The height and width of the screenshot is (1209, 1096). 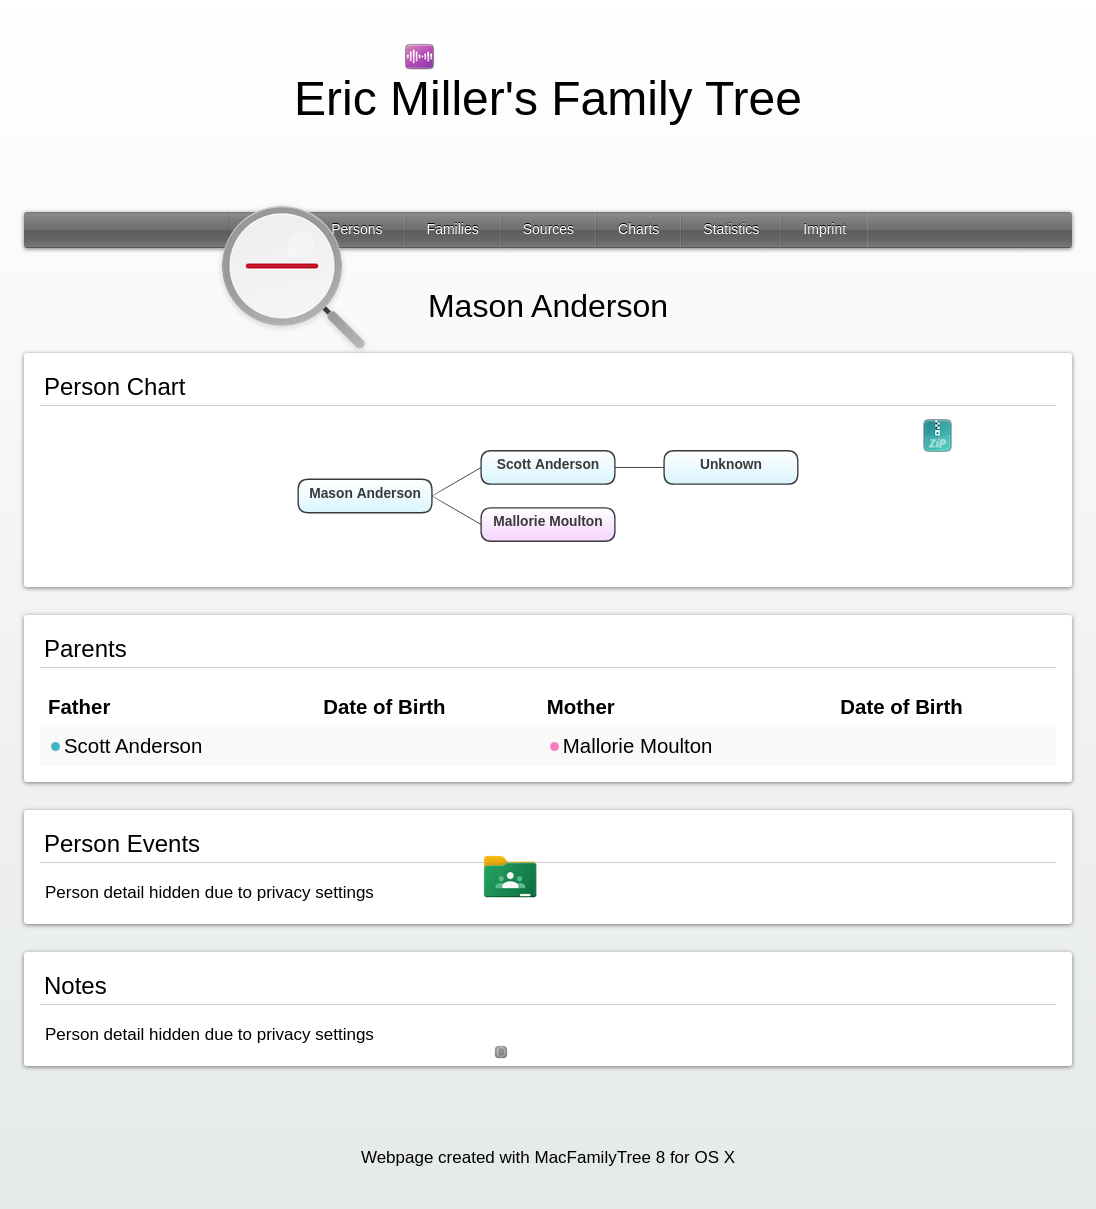 I want to click on compressed zip archive file, so click(x=937, y=435).